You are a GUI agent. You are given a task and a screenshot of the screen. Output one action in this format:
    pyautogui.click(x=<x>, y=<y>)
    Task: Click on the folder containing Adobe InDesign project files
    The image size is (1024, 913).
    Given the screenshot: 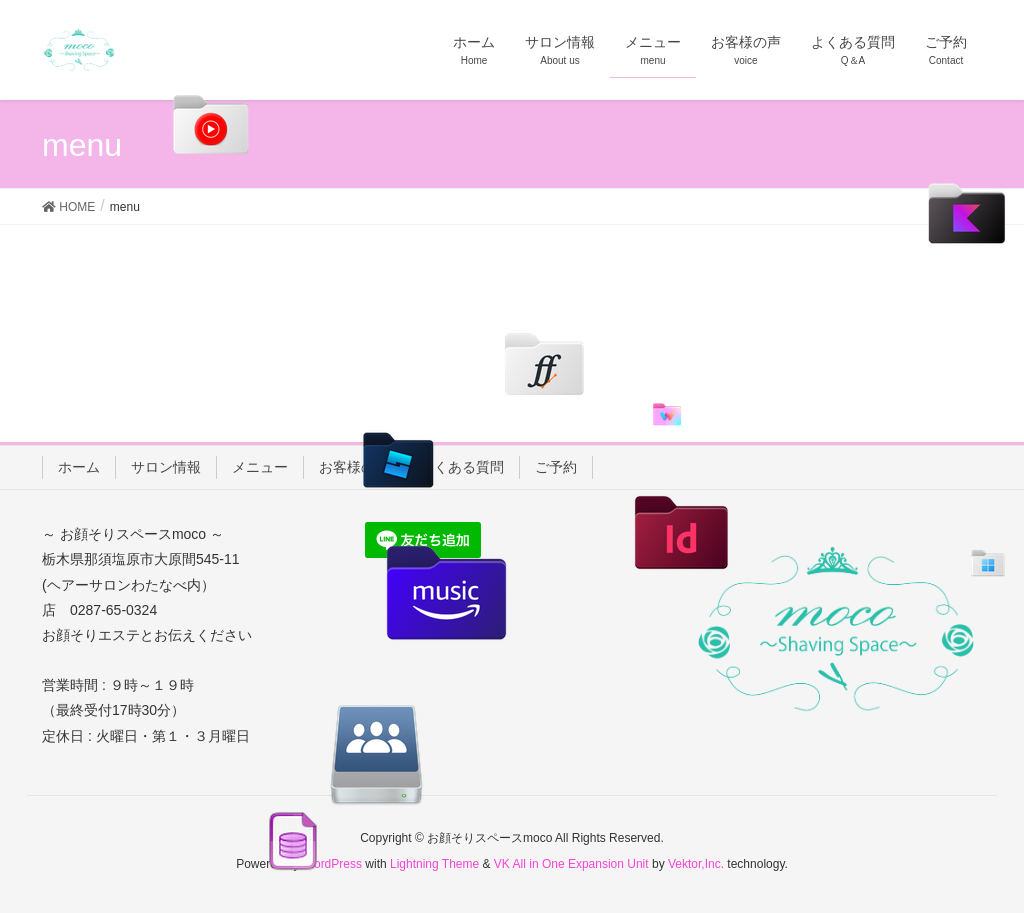 What is the action you would take?
    pyautogui.click(x=681, y=535)
    